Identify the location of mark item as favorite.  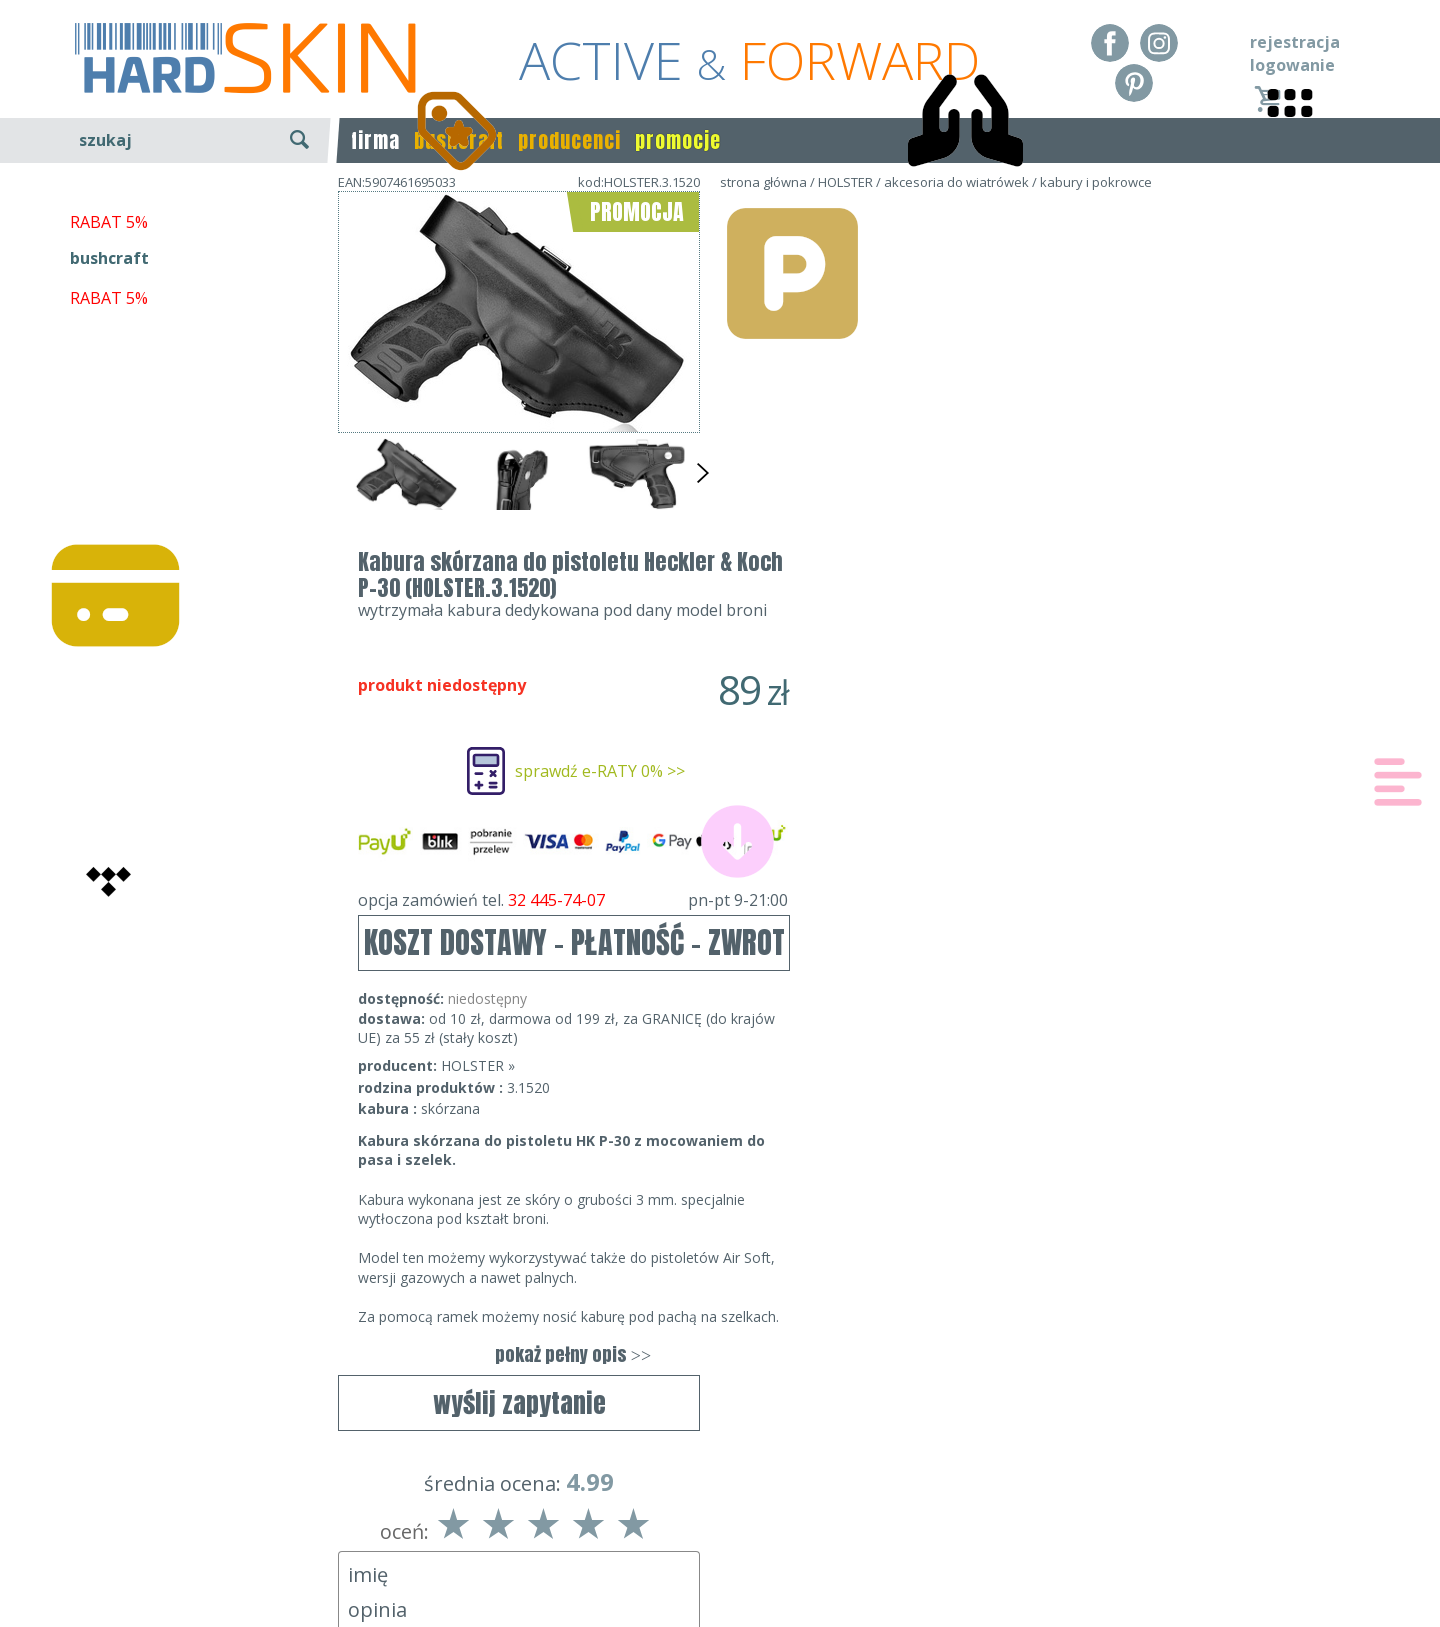
(457, 131).